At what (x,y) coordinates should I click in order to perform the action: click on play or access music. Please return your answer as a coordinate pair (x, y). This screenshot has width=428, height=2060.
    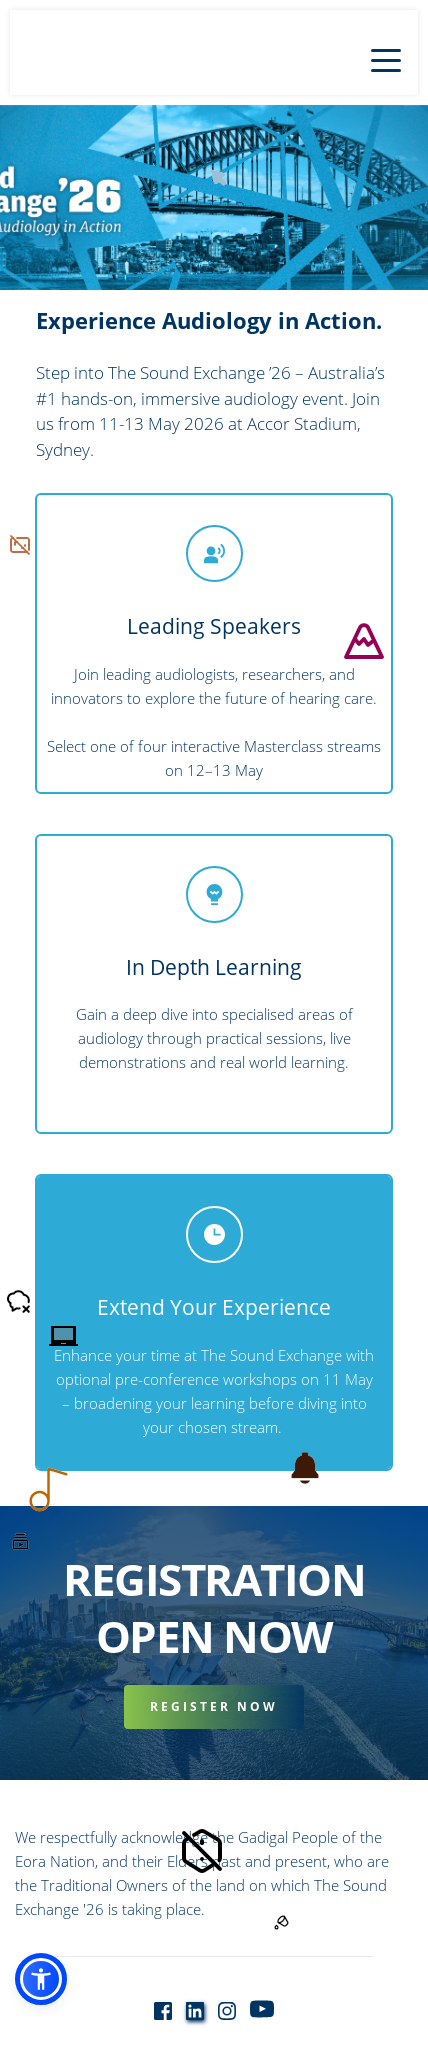
    Looking at the image, I should click on (48, 1488).